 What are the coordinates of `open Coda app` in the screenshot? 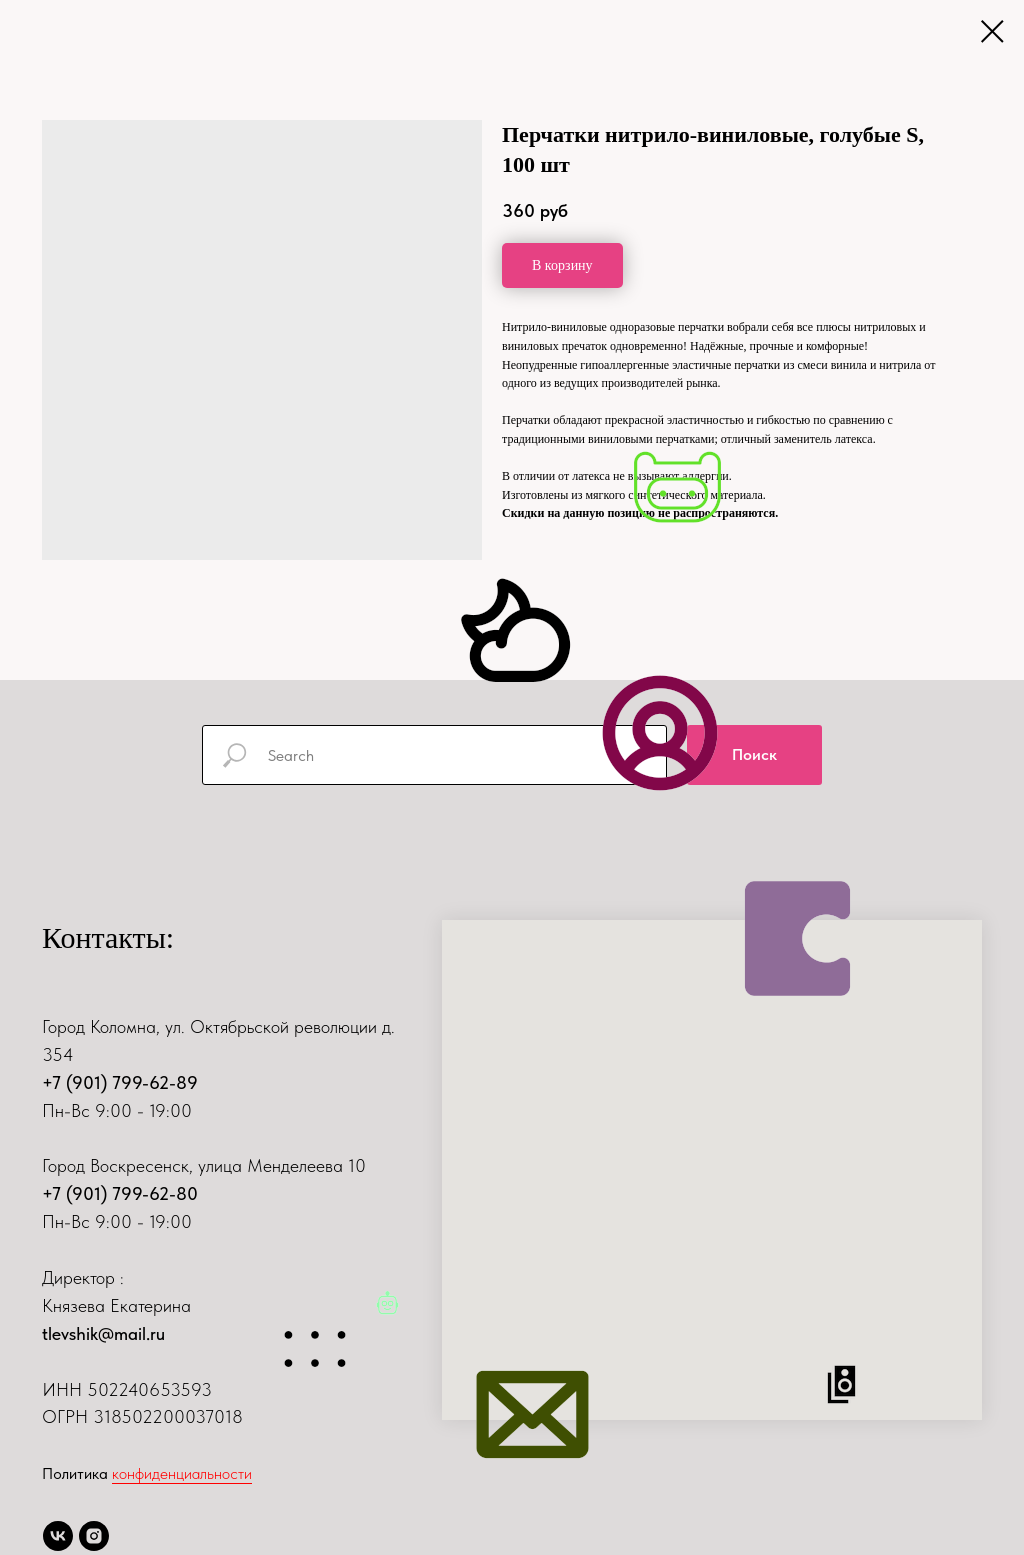 It's located at (797, 938).